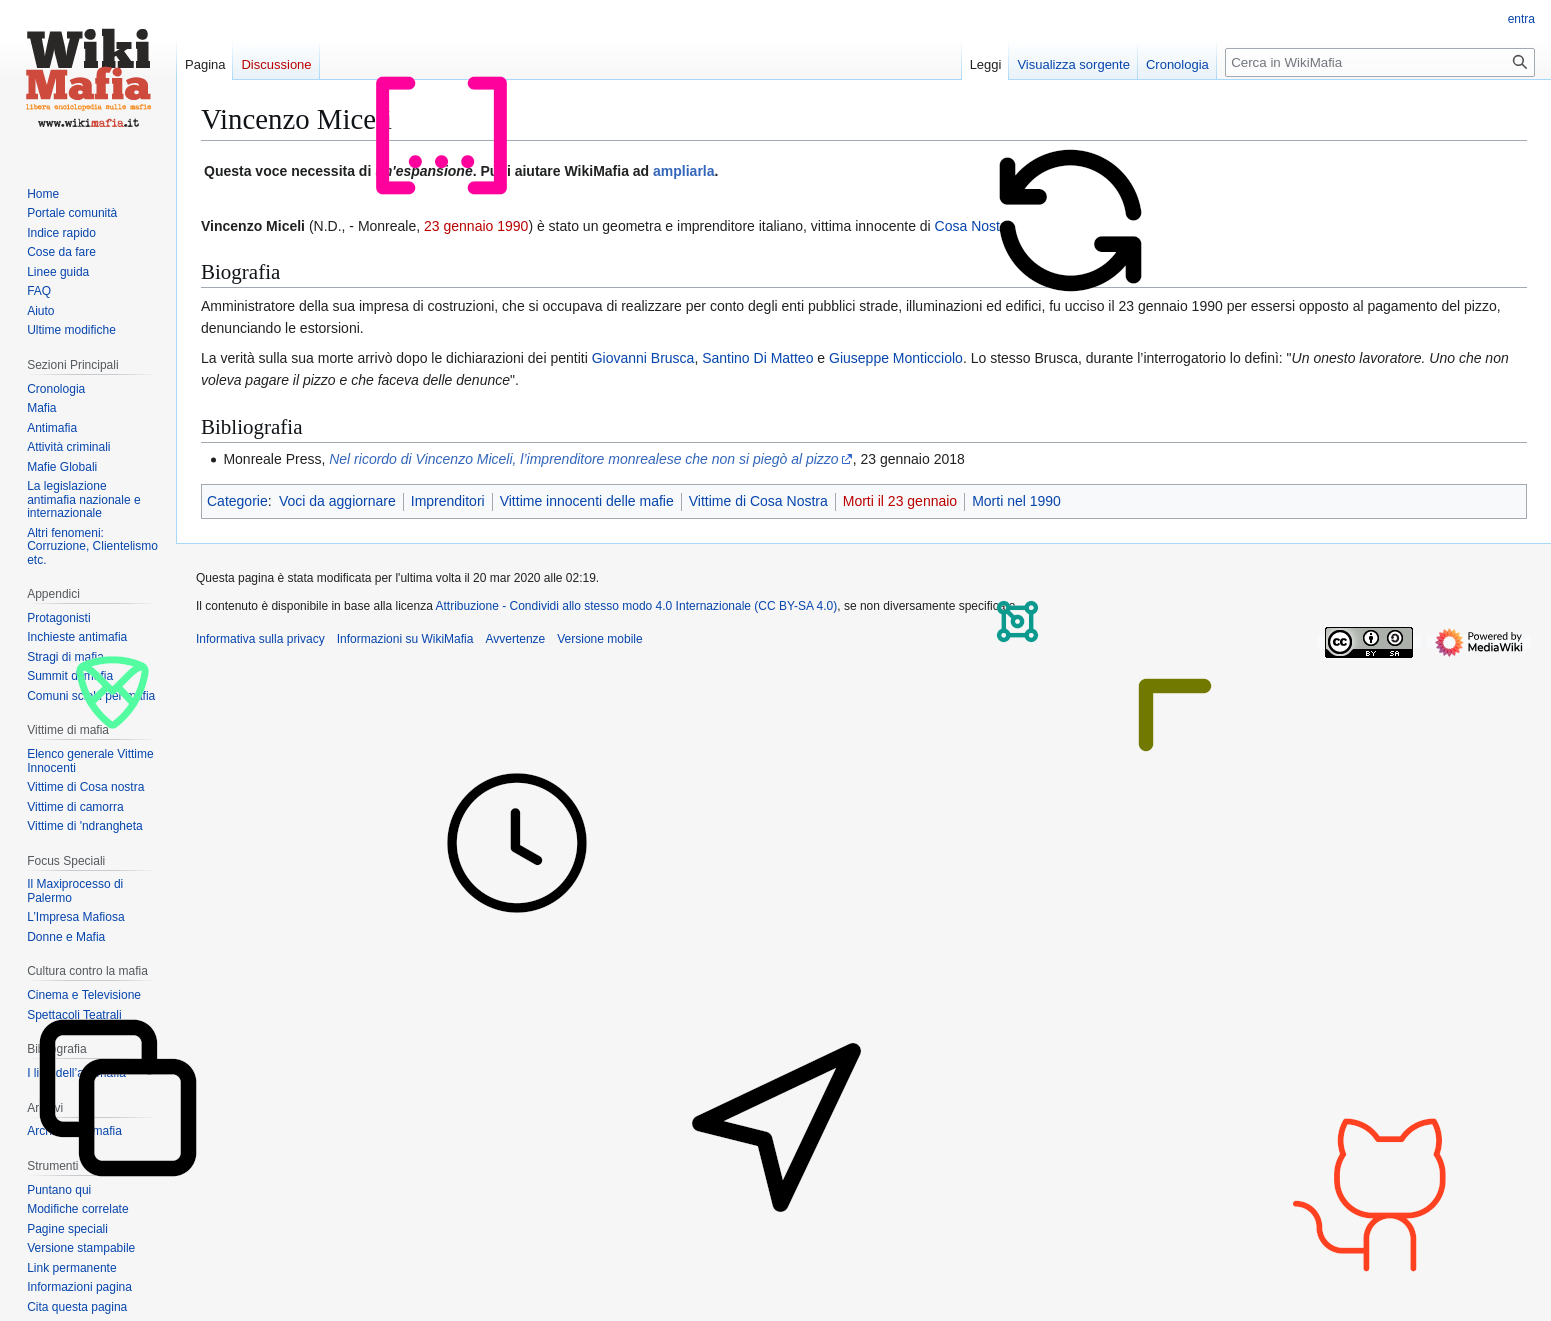 The width and height of the screenshot is (1551, 1321). I want to click on access navigation or directions, so click(772, 1131).